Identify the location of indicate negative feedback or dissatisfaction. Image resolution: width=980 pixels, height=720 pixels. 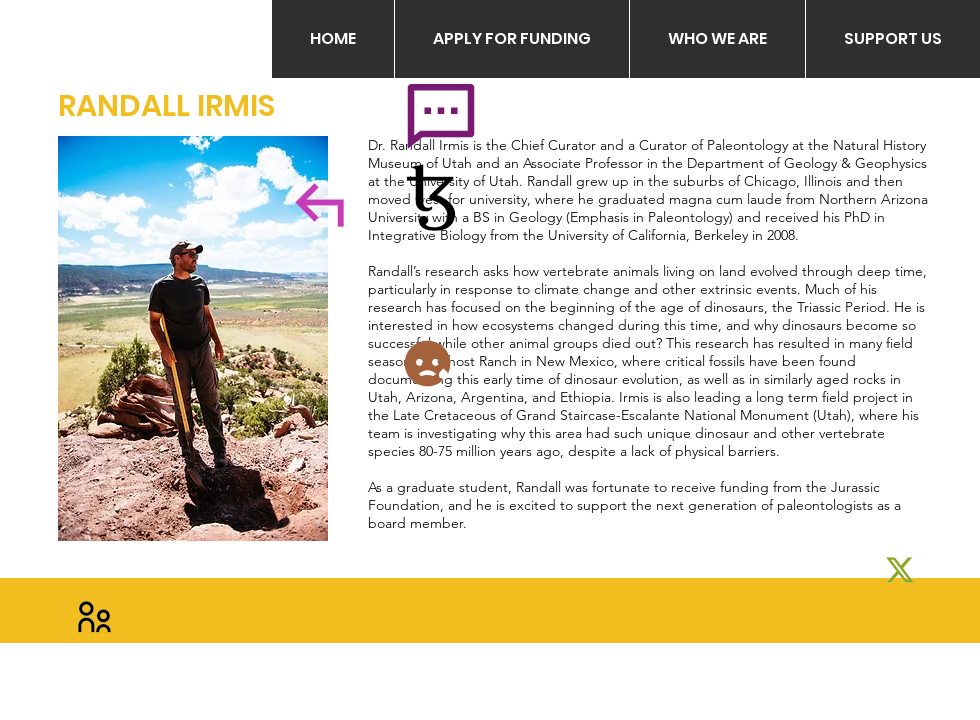
(427, 363).